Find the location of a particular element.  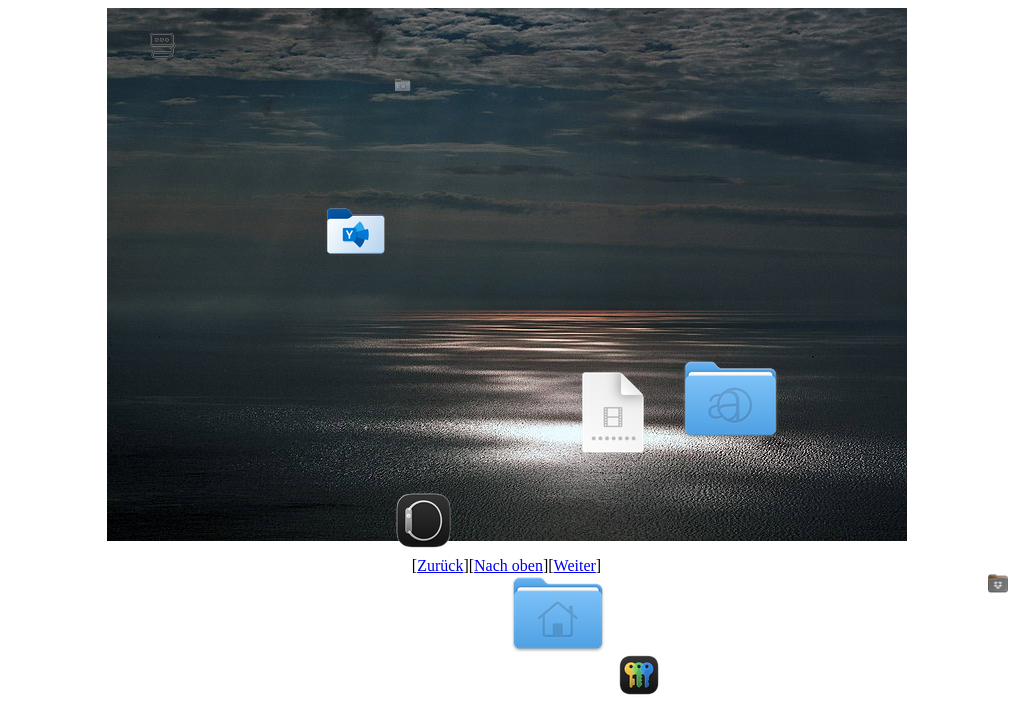

open folder containing Microsoft Yammer files is located at coordinates (355, 232).